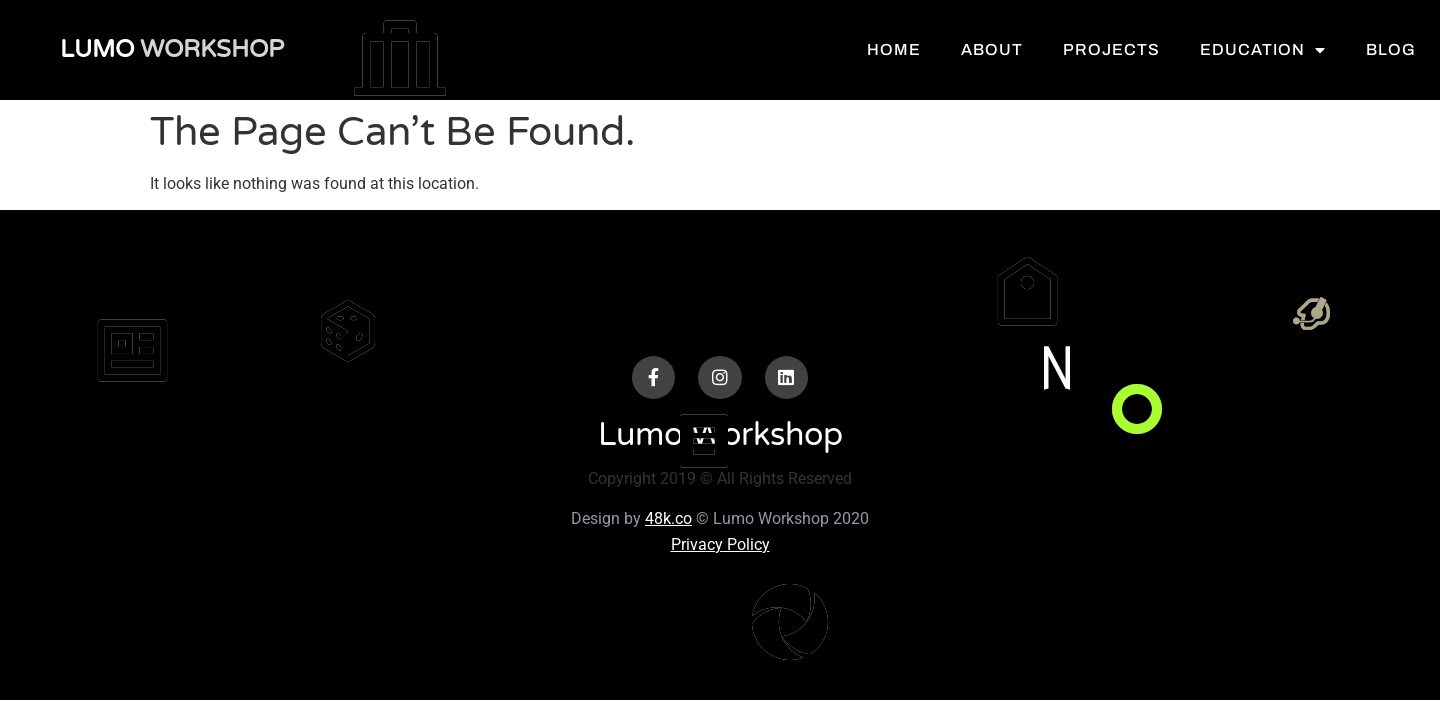 This screenshot has height=720, width=1440. What do you see at coordinates (348, 331) in the screenshot?
I see `randomize or shuffle content` at bounding box center [348, 331].